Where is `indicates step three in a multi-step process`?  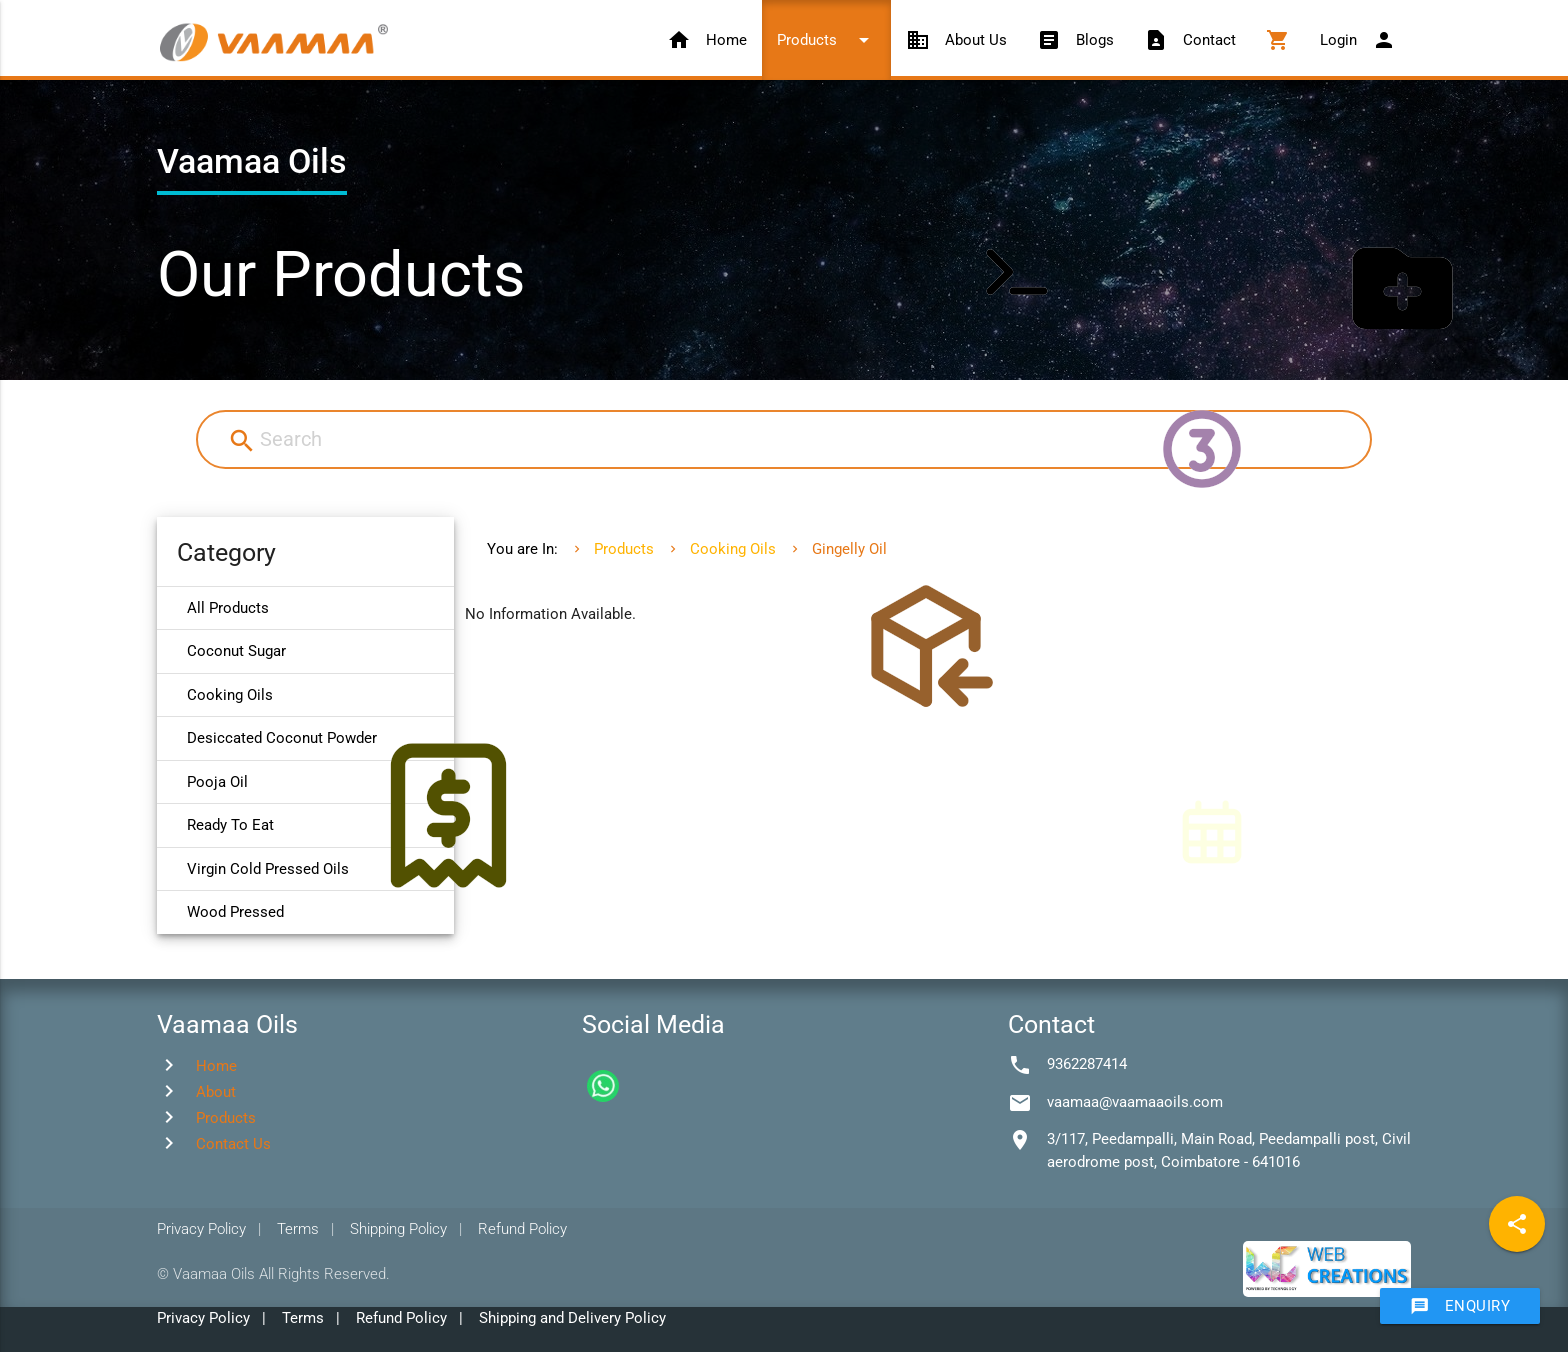
indicates step three in a multi-step process is located at coordinates (1202, 449).